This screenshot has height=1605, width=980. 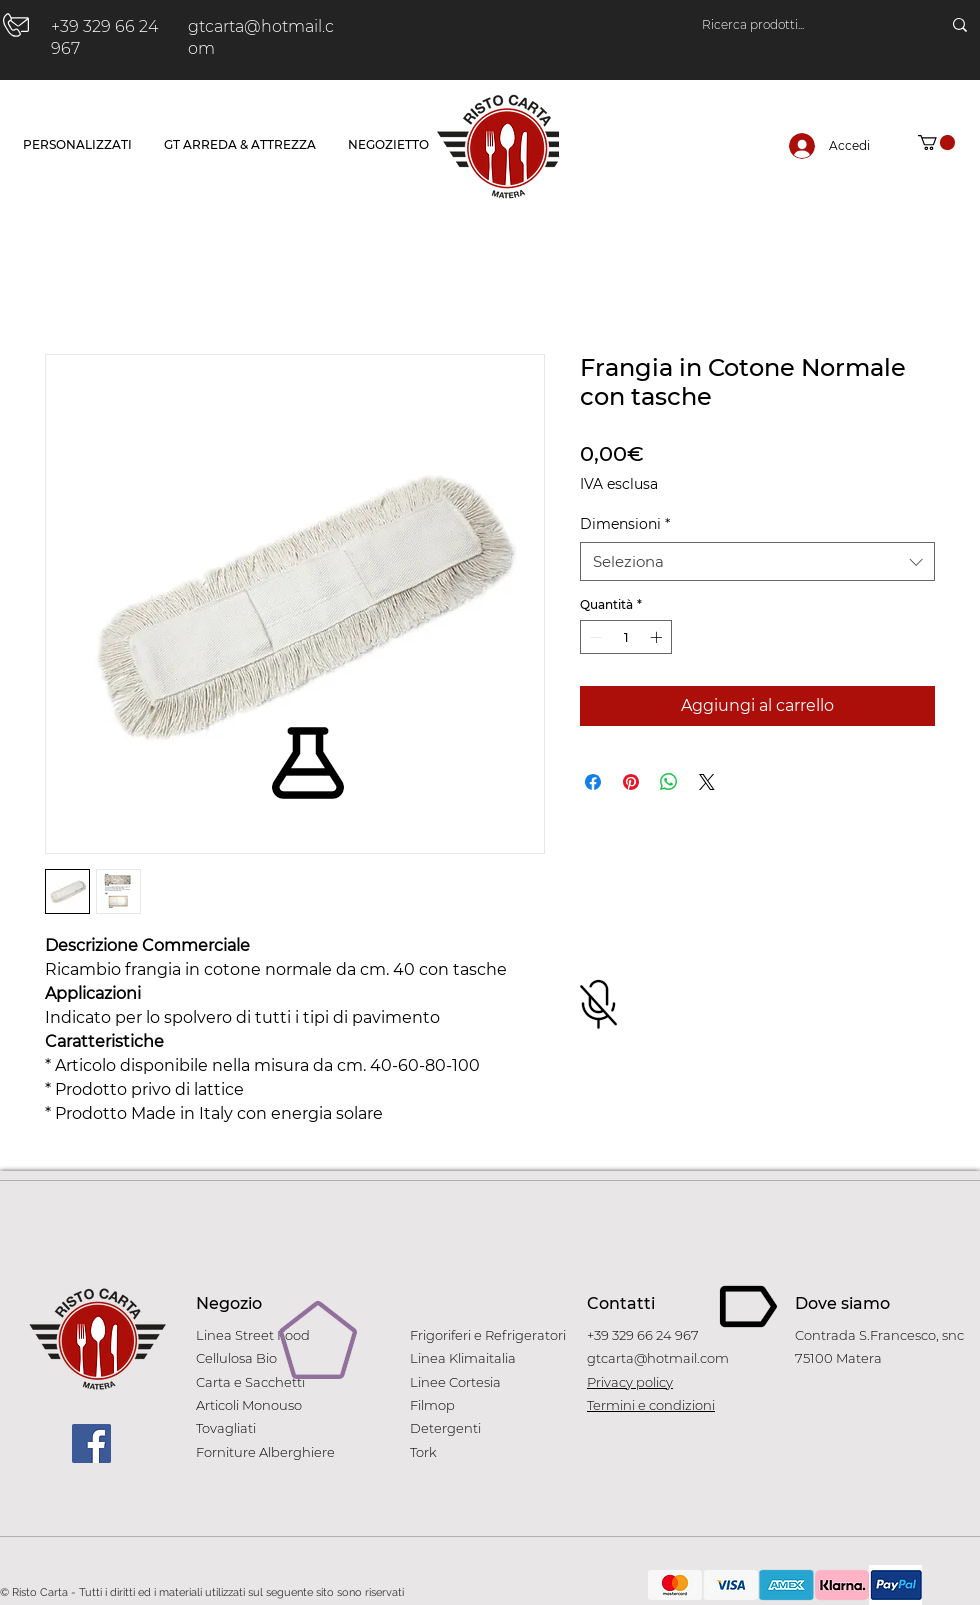 What do you see at coordinates (598, 1003) in the screenshot?
I see `mute your microphone` at bounding box center [598, 1003].